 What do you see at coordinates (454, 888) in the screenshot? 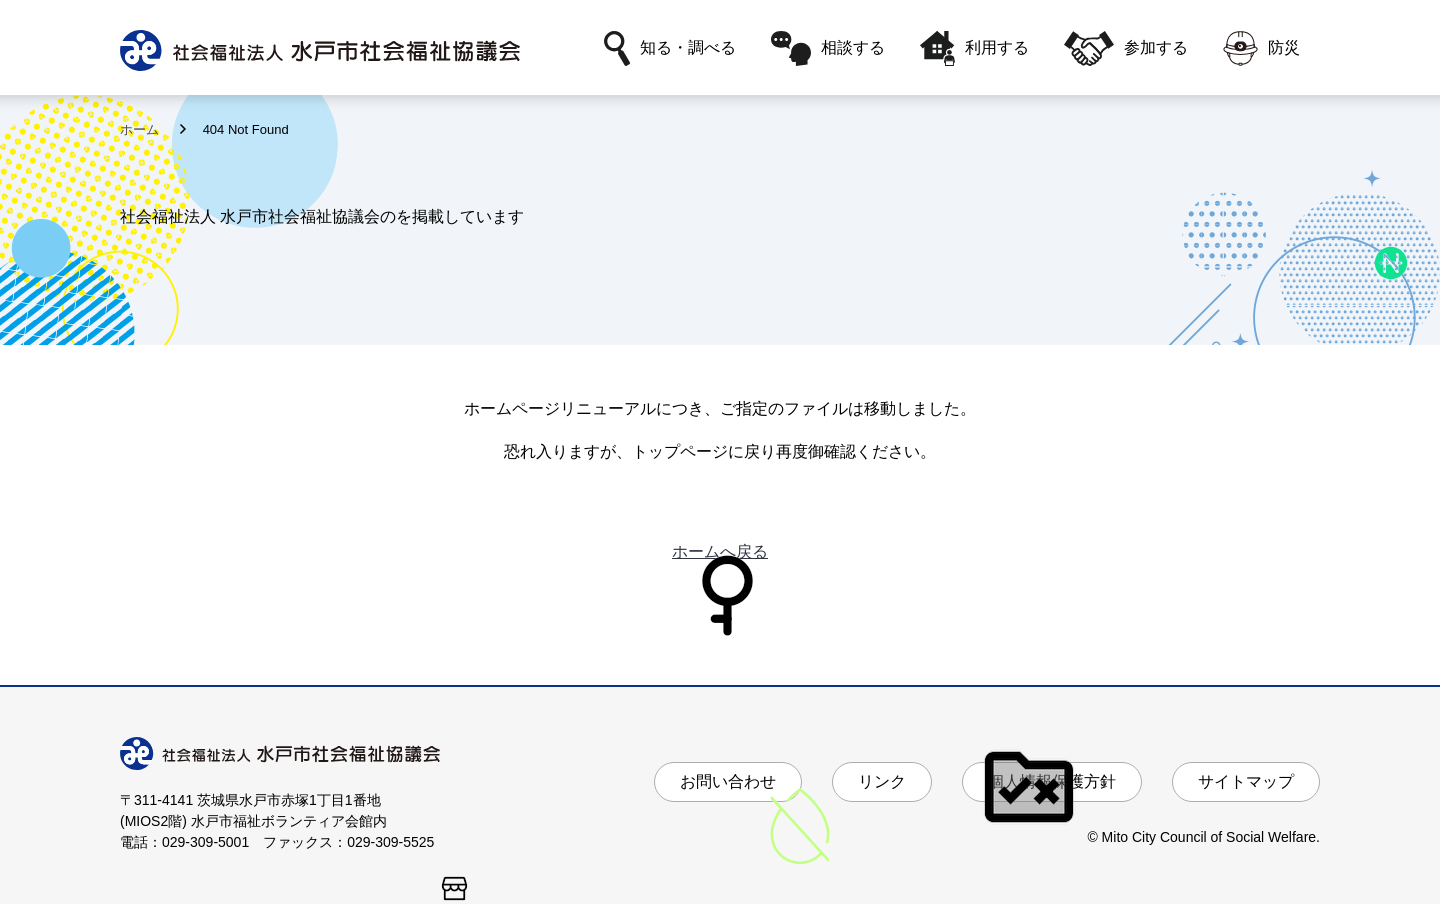
I see `access the online store or marketplace` at bounding box center [454, 888].